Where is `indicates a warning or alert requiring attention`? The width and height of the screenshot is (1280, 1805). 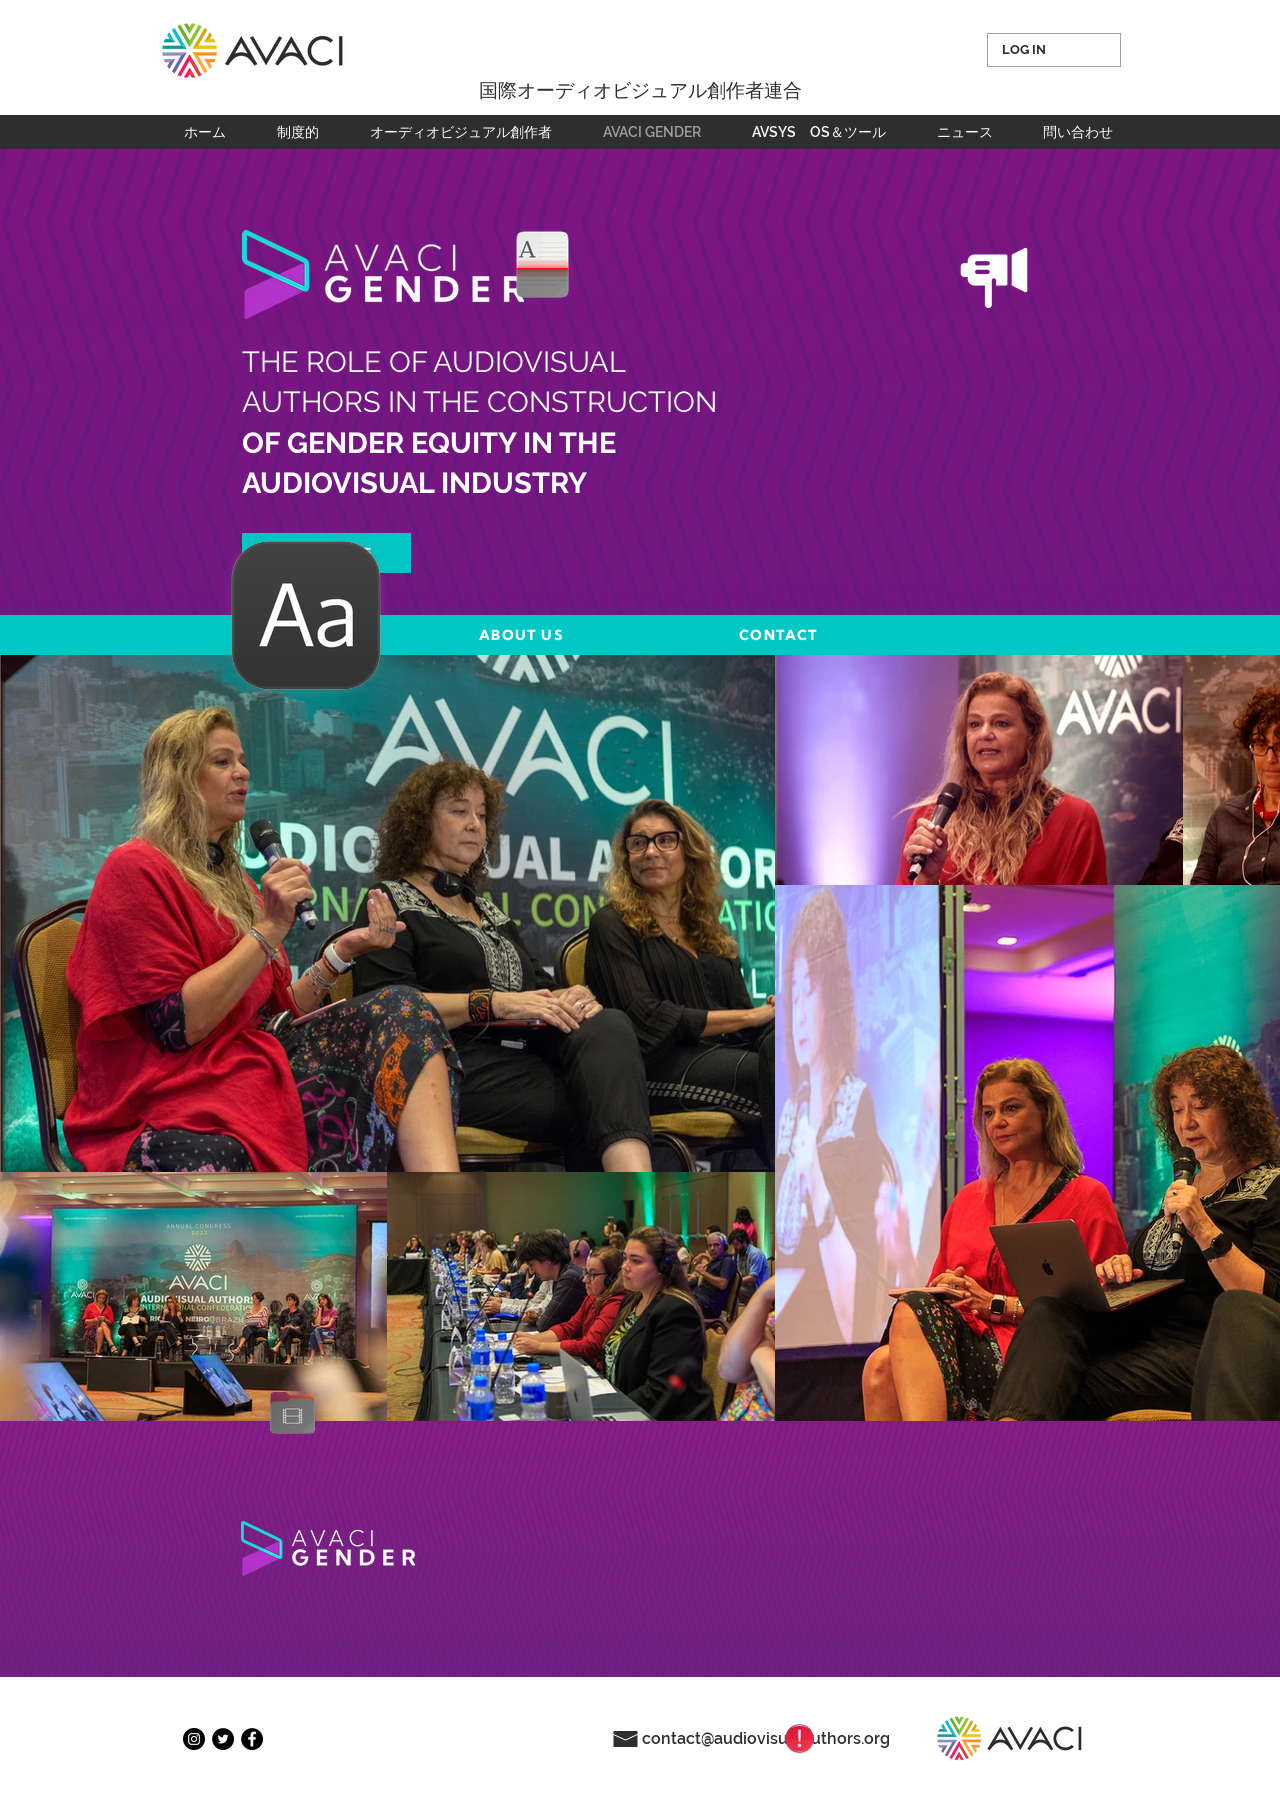 indicates a warning or alert requiring attention is located at coordinates (799, 1738).